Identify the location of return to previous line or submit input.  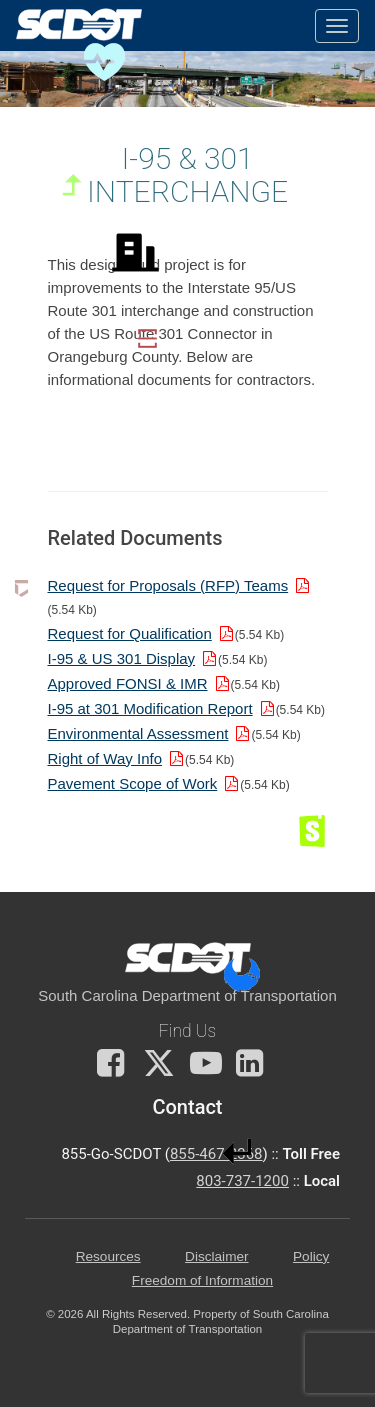
(238, 1151).